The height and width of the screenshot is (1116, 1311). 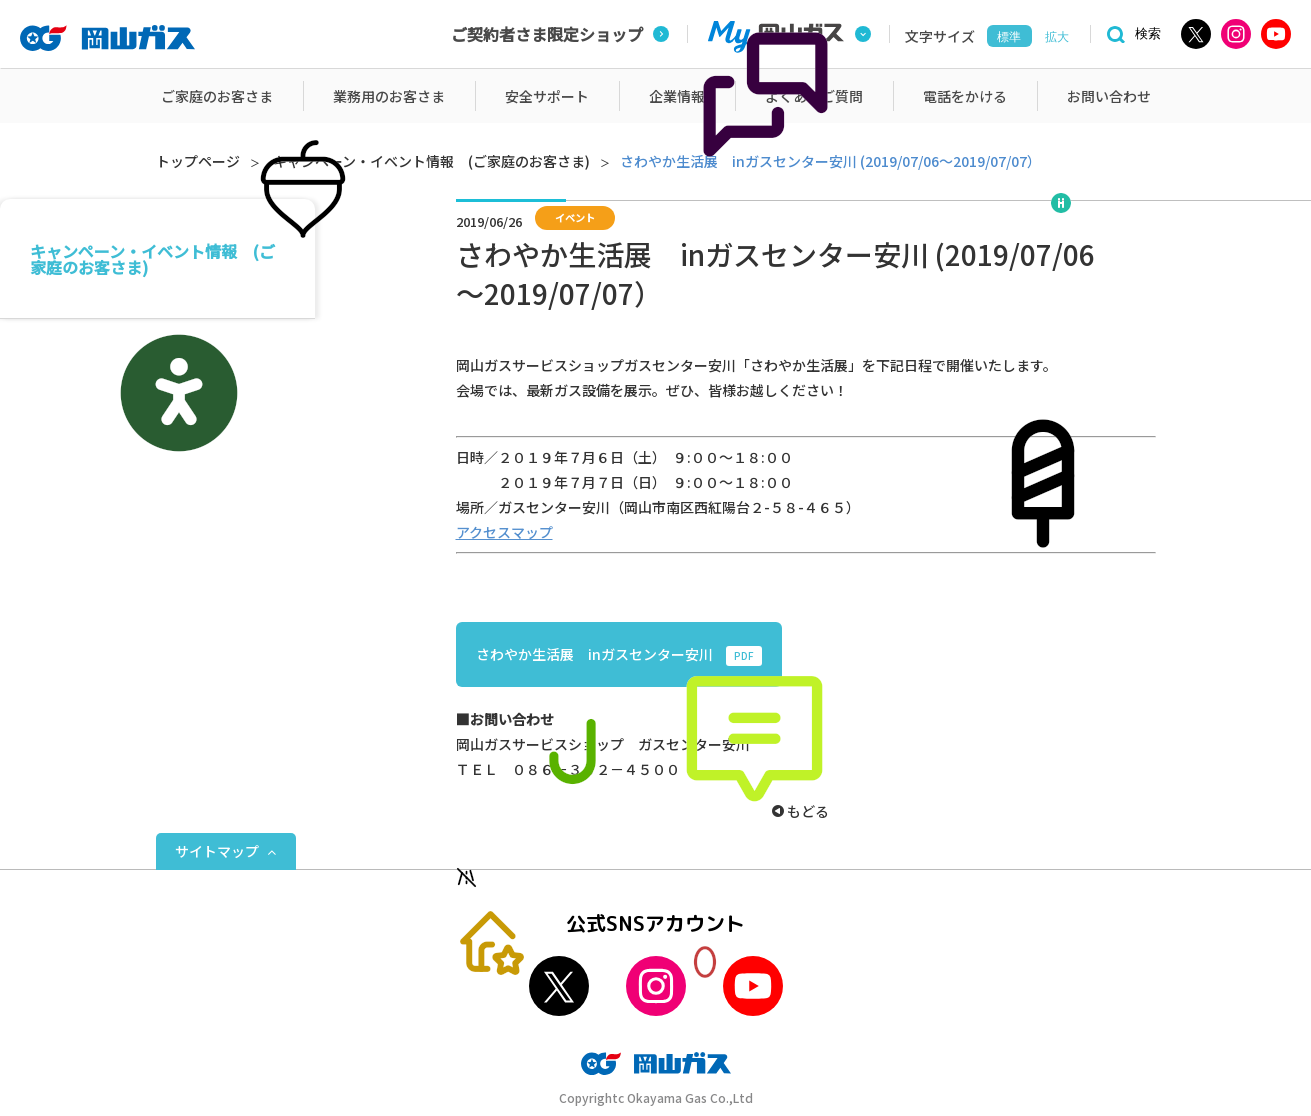 What do you see at coordinates (572, 751) in the screenshot?
I see `the letter J text element or keyboard shortcut indicator` at bounding box center [572, 751].